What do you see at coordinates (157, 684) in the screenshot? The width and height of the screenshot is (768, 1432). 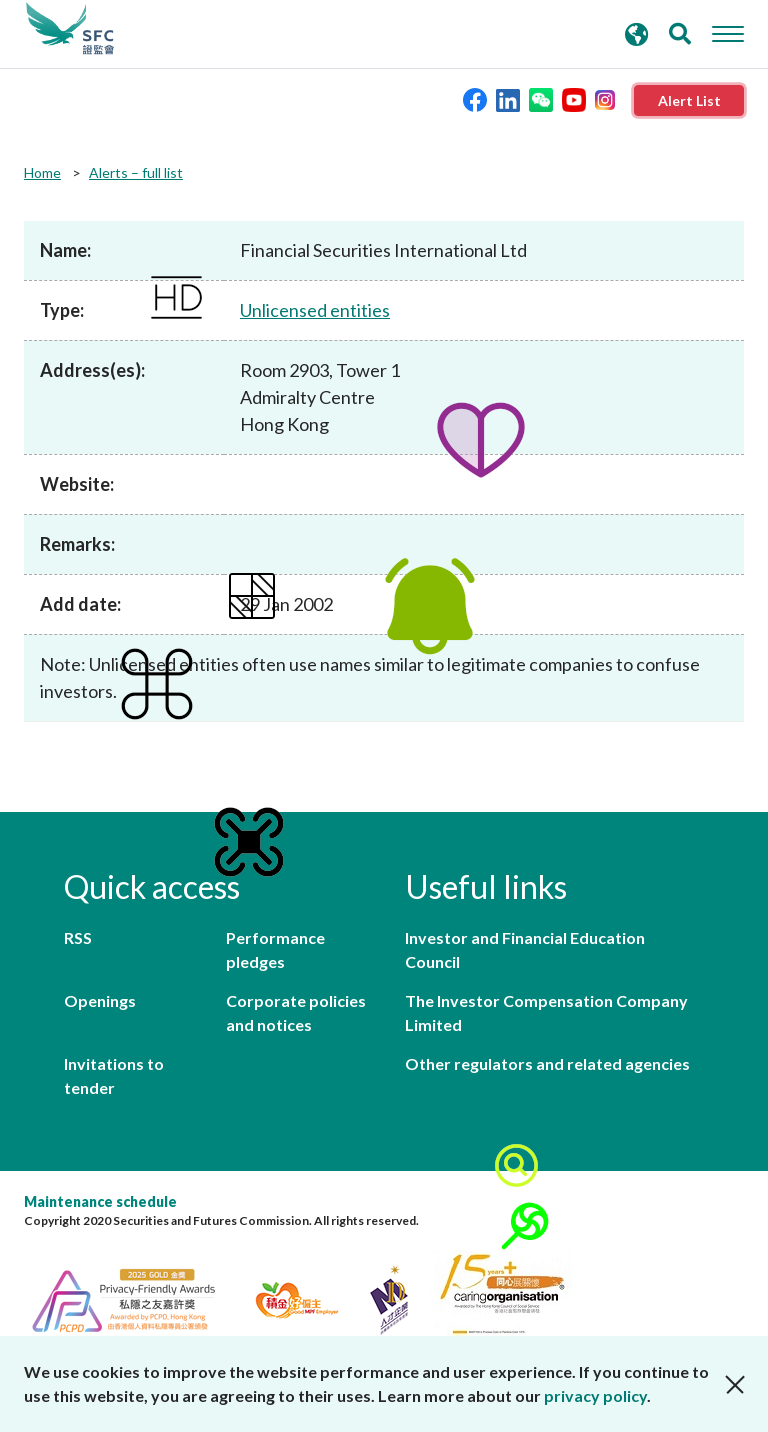 I see `command key modifier for keyboard shortcuts` at bounding box center [157, 684].